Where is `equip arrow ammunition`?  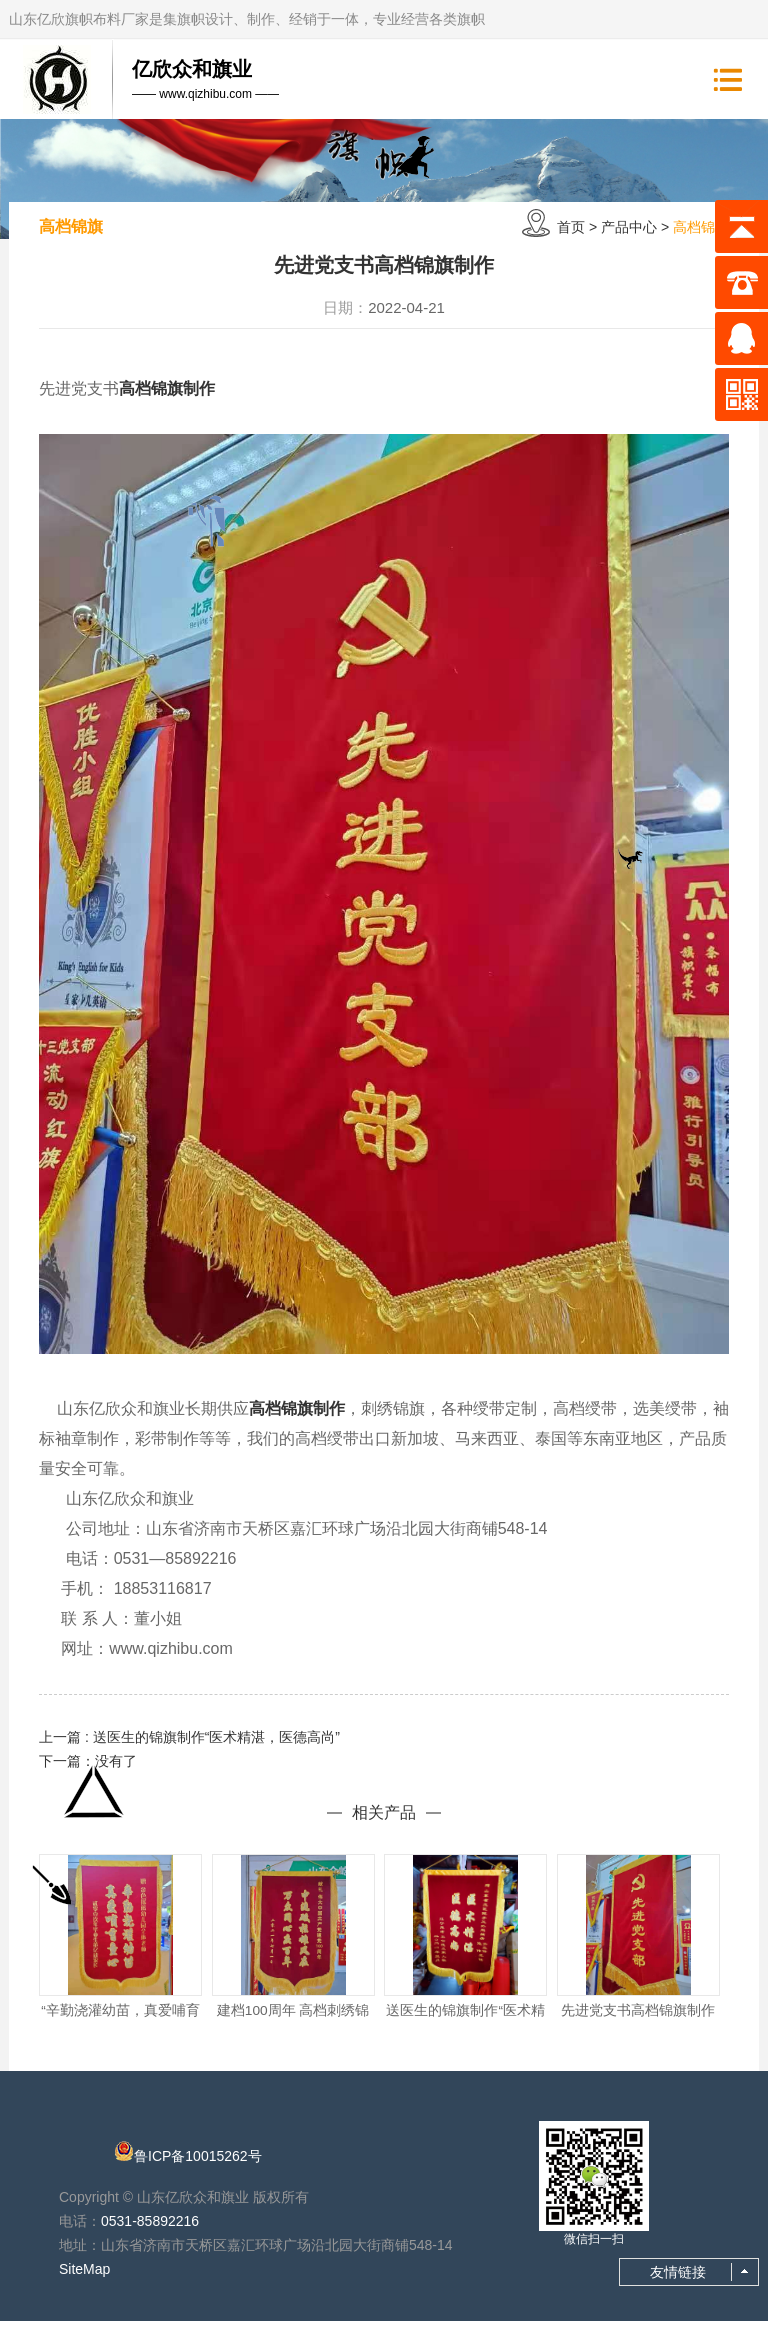
equip arrow ammunition is located at coordinates (52, 1885).